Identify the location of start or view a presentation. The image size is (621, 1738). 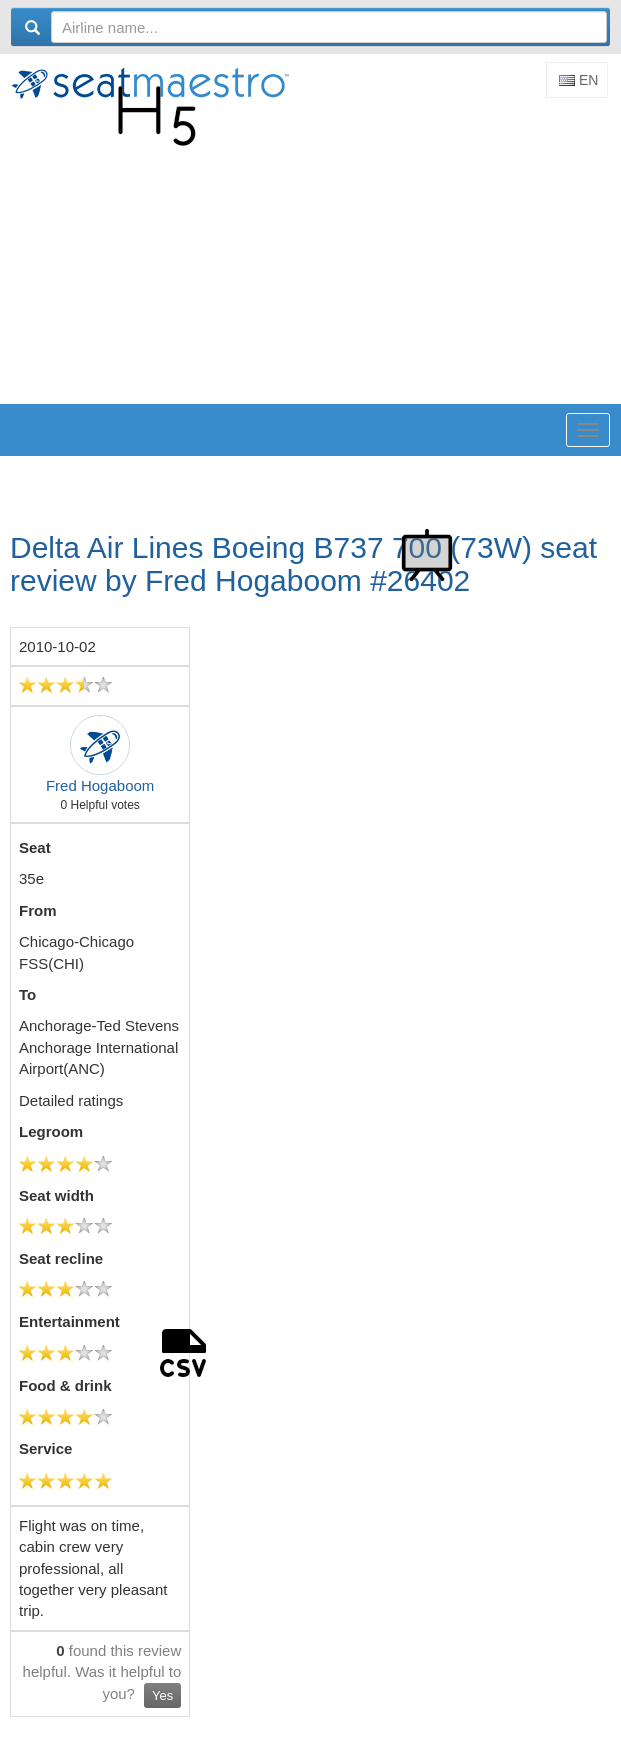
(427, 556).